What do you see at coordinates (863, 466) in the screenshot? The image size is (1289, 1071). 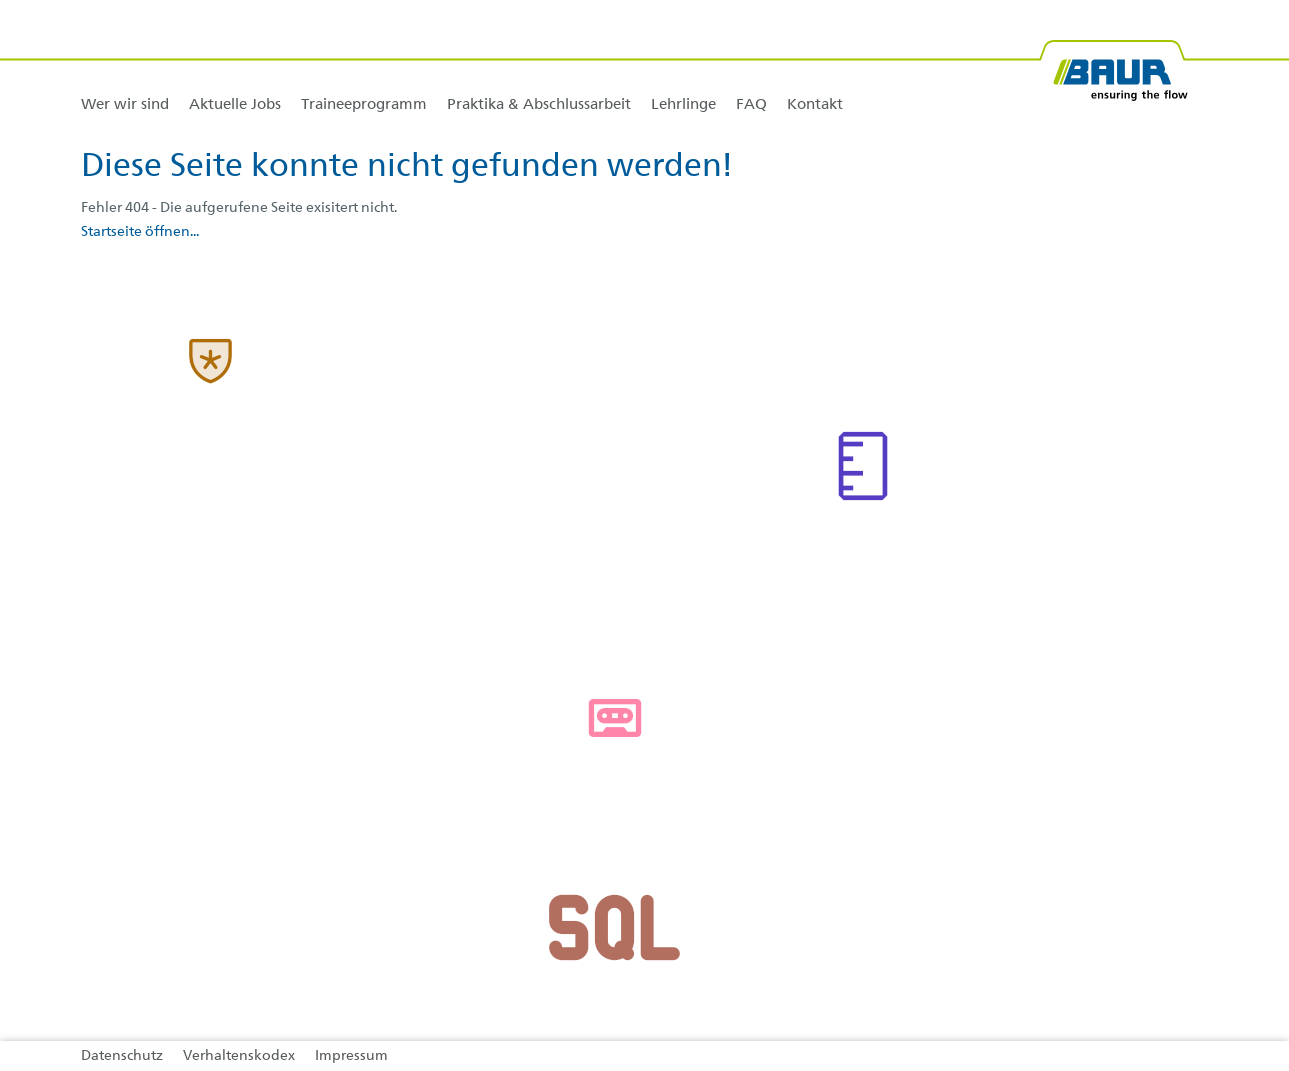 I see `view or edit measurement units` at bounding box center [863, 466].